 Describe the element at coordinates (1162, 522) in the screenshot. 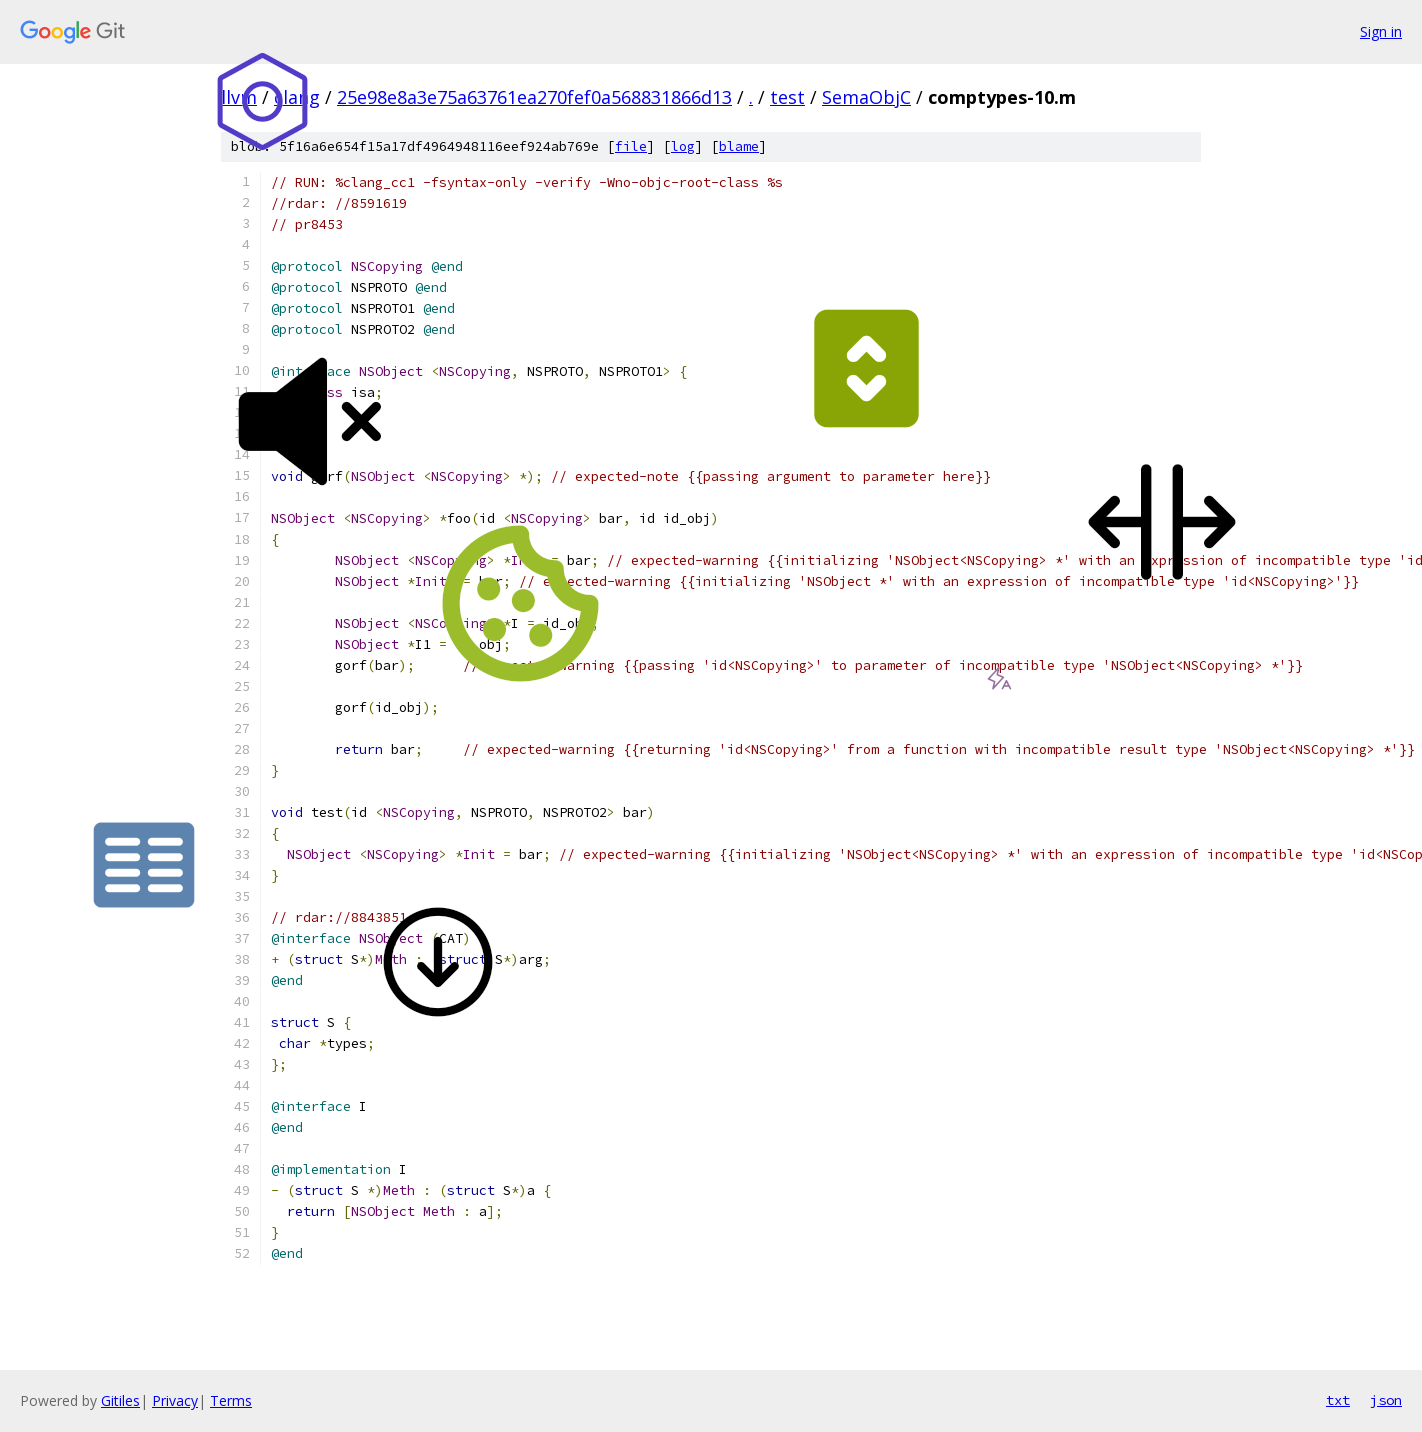

I see `adjust horizontal split between panels` at that location.